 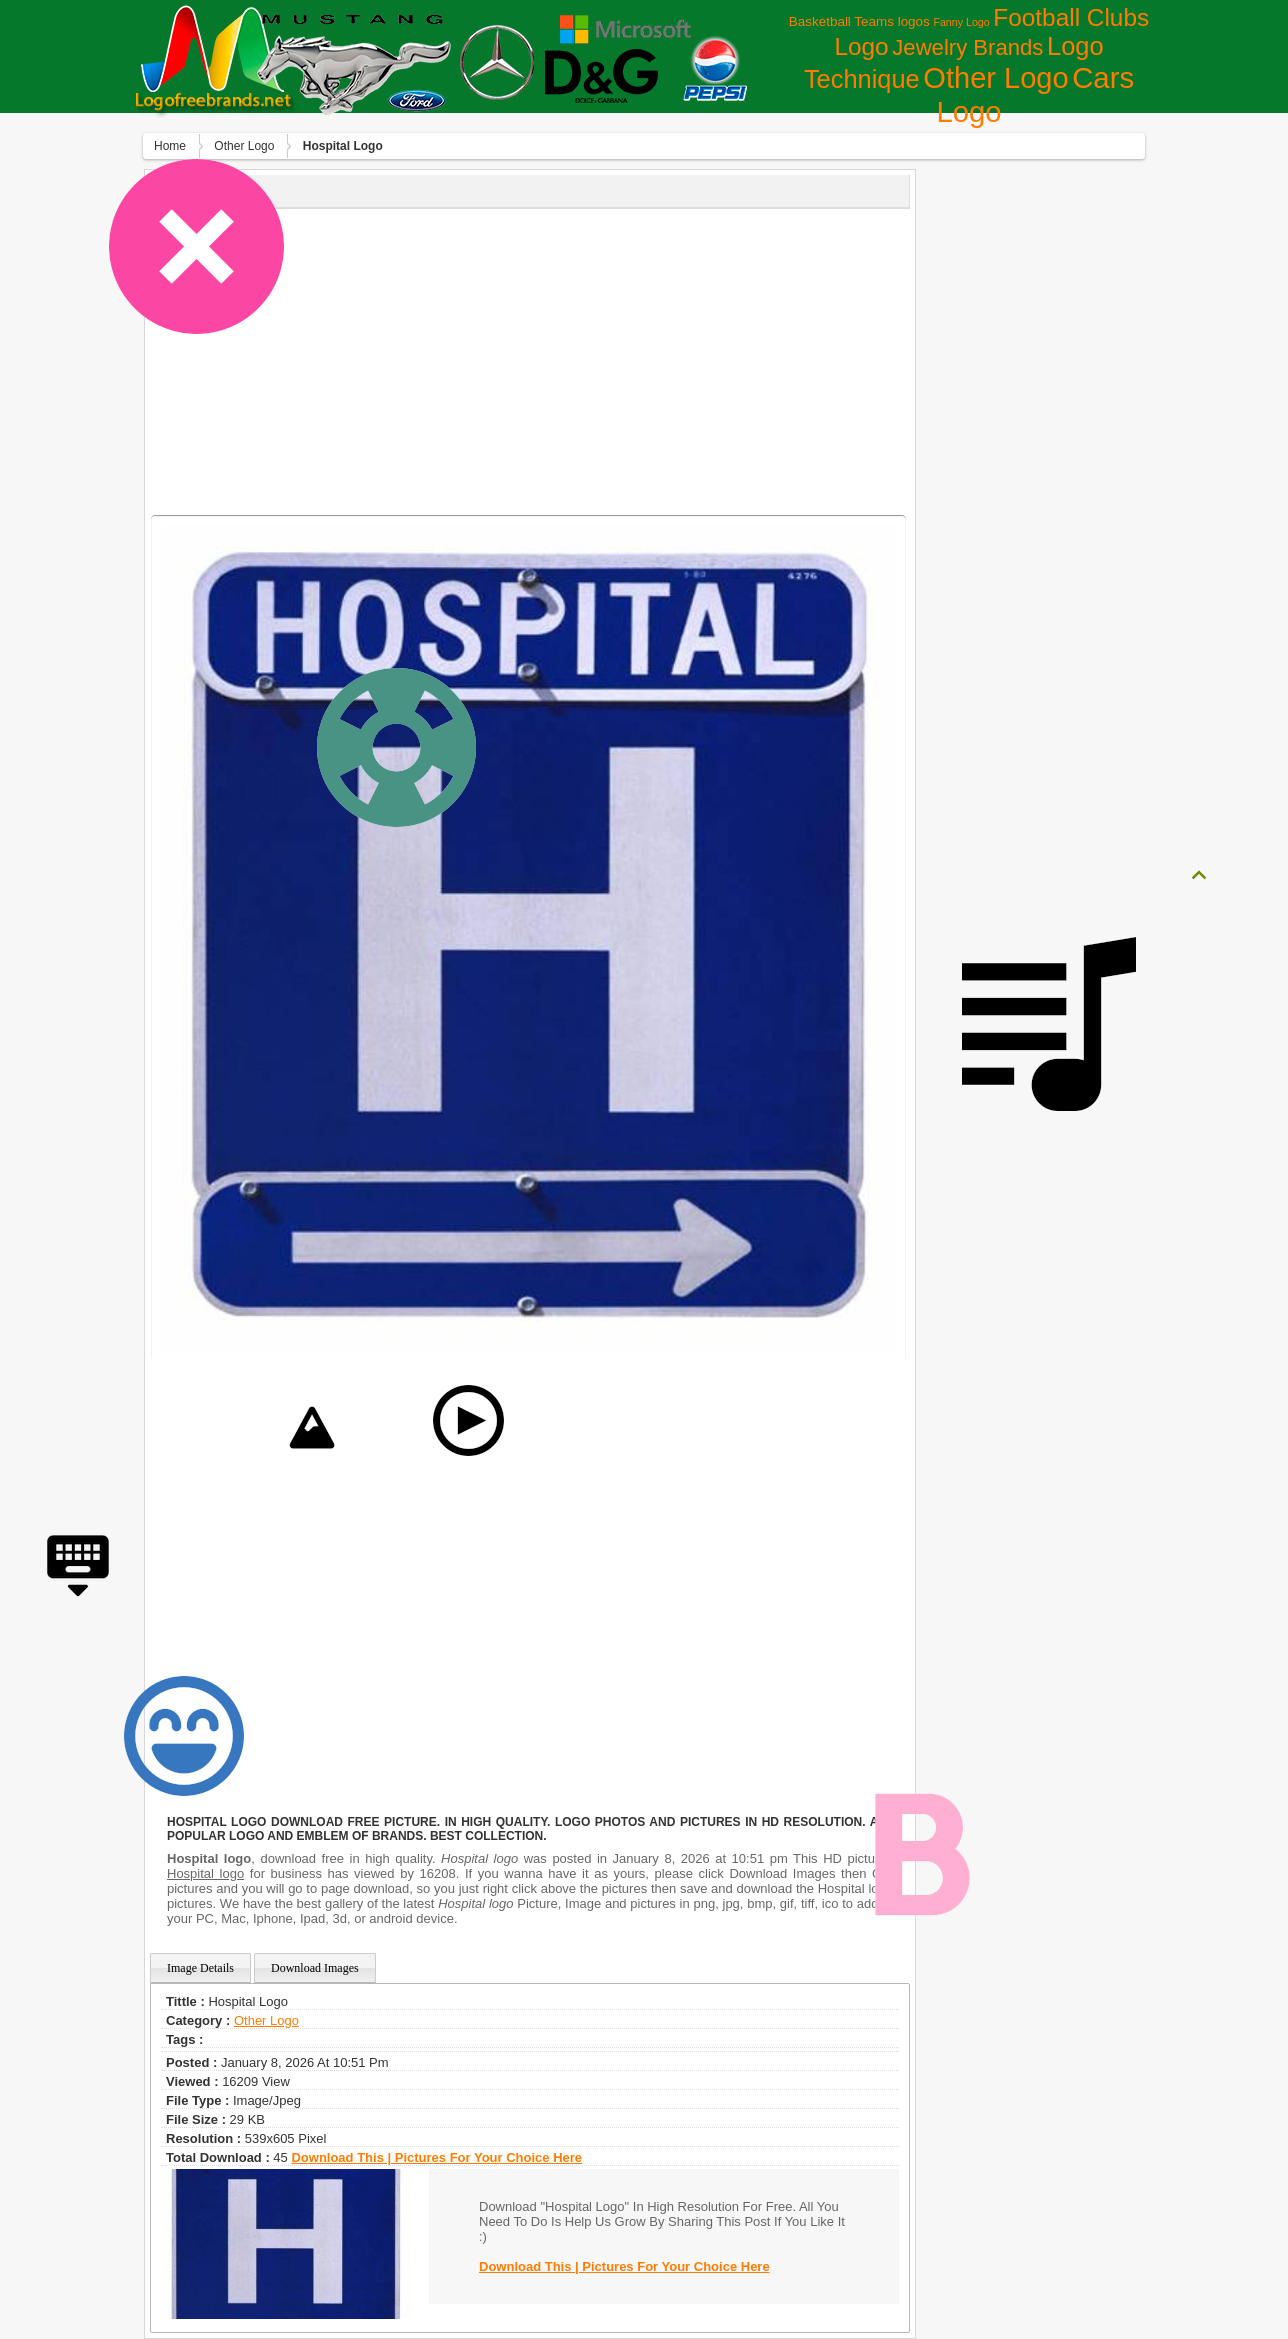 I want to click on play media or video content, so click(x=468, y=1420).